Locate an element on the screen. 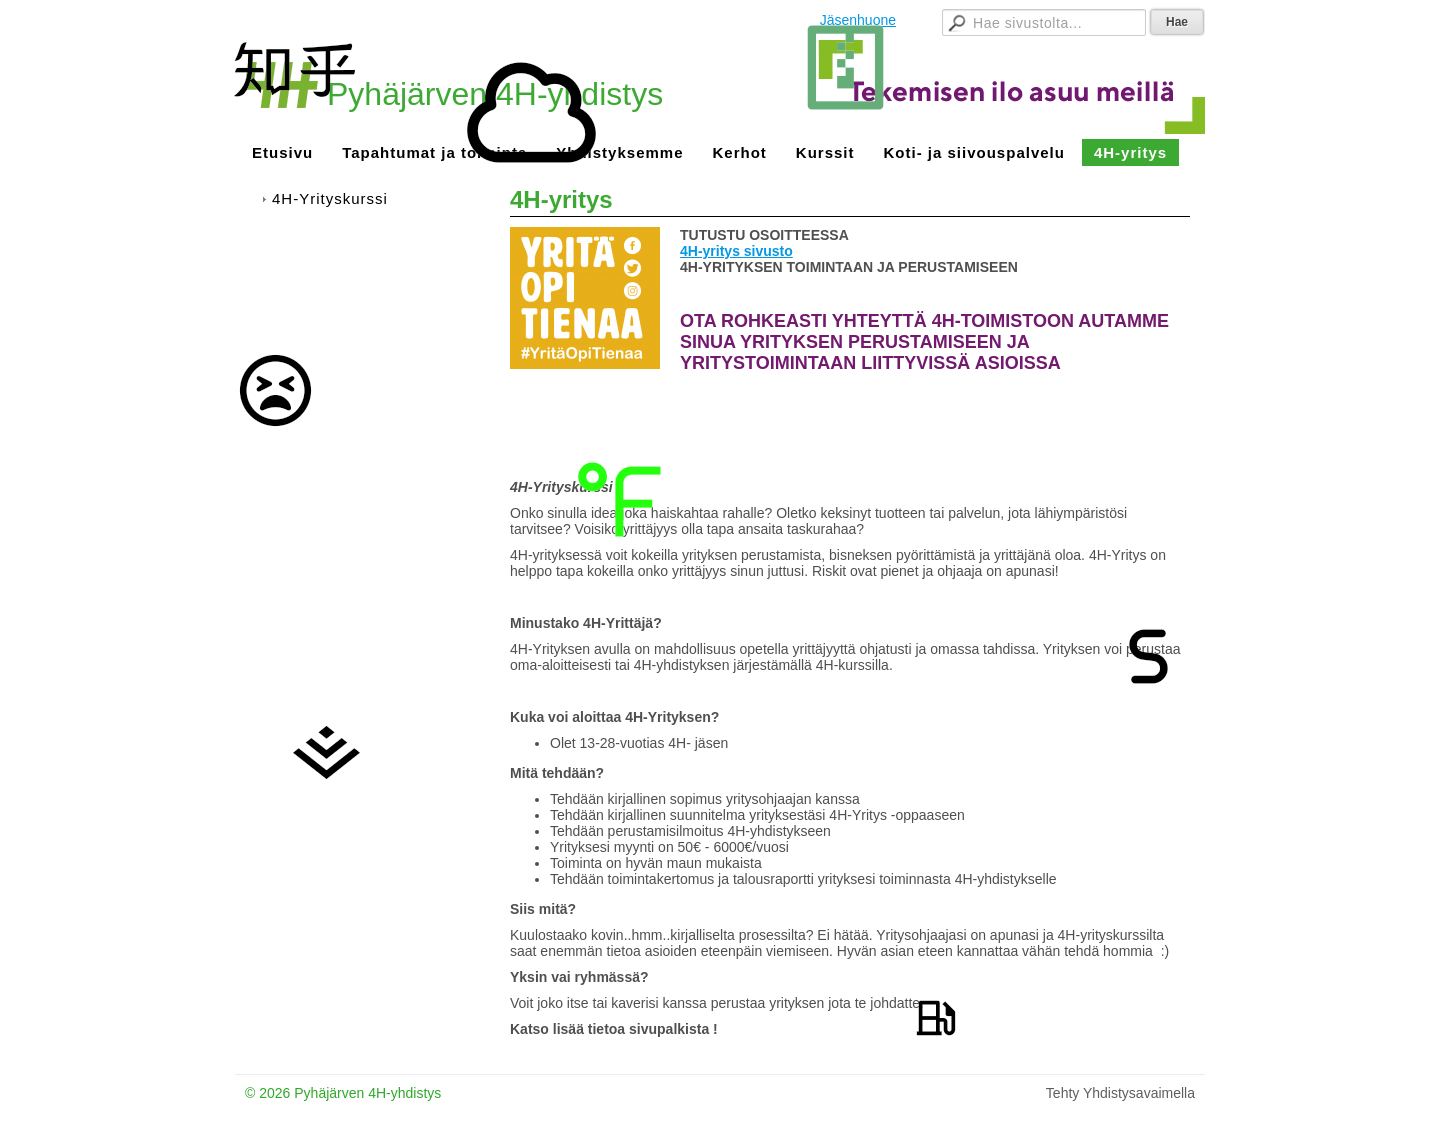 This screenshot has height=1131, width=1440. access cloud storage is located at coordinates (531, 112).